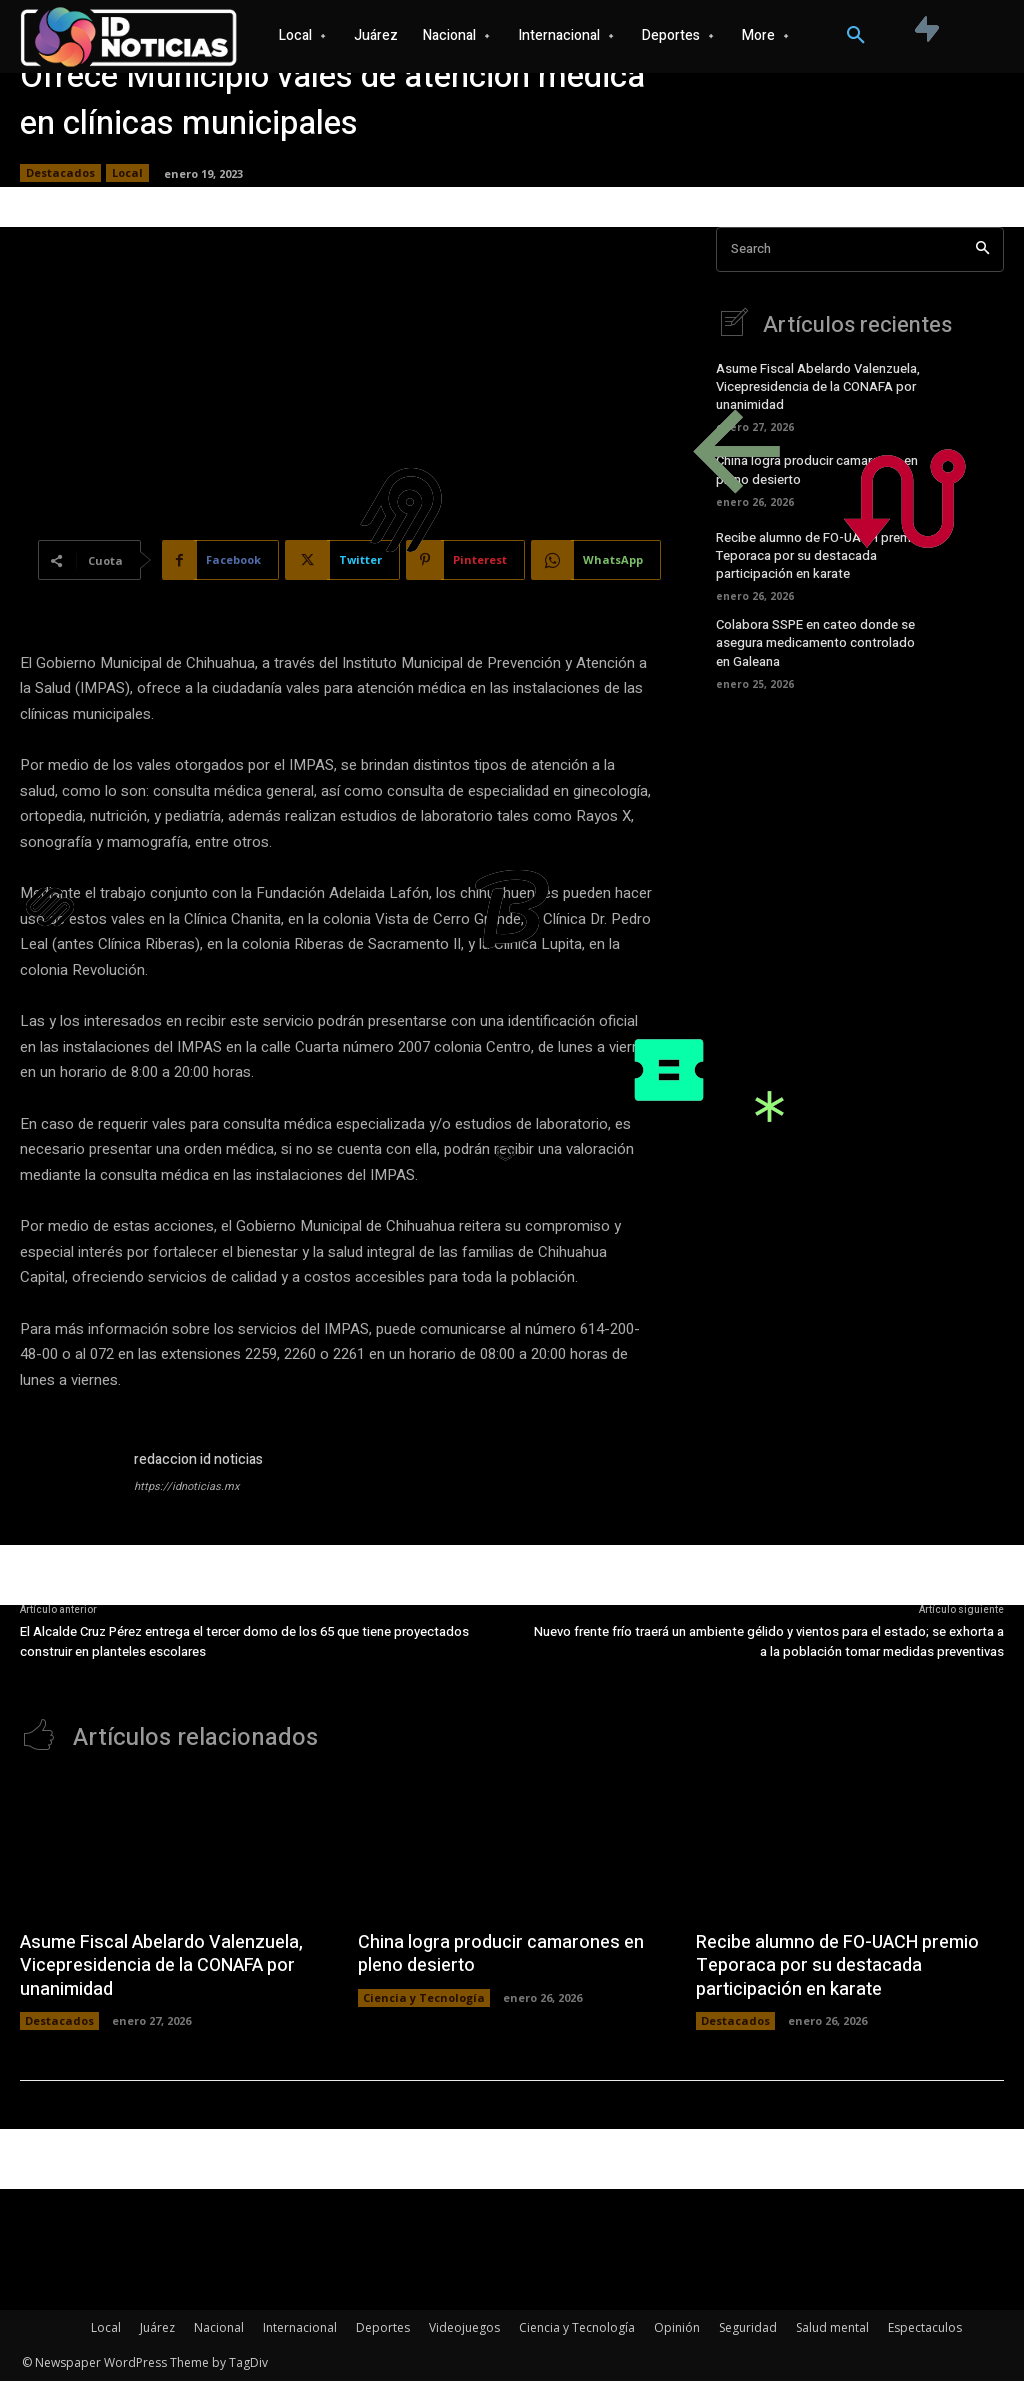 The image size is (1024, 2381). I want to click on indicates face mask required, so click(505, 1153).